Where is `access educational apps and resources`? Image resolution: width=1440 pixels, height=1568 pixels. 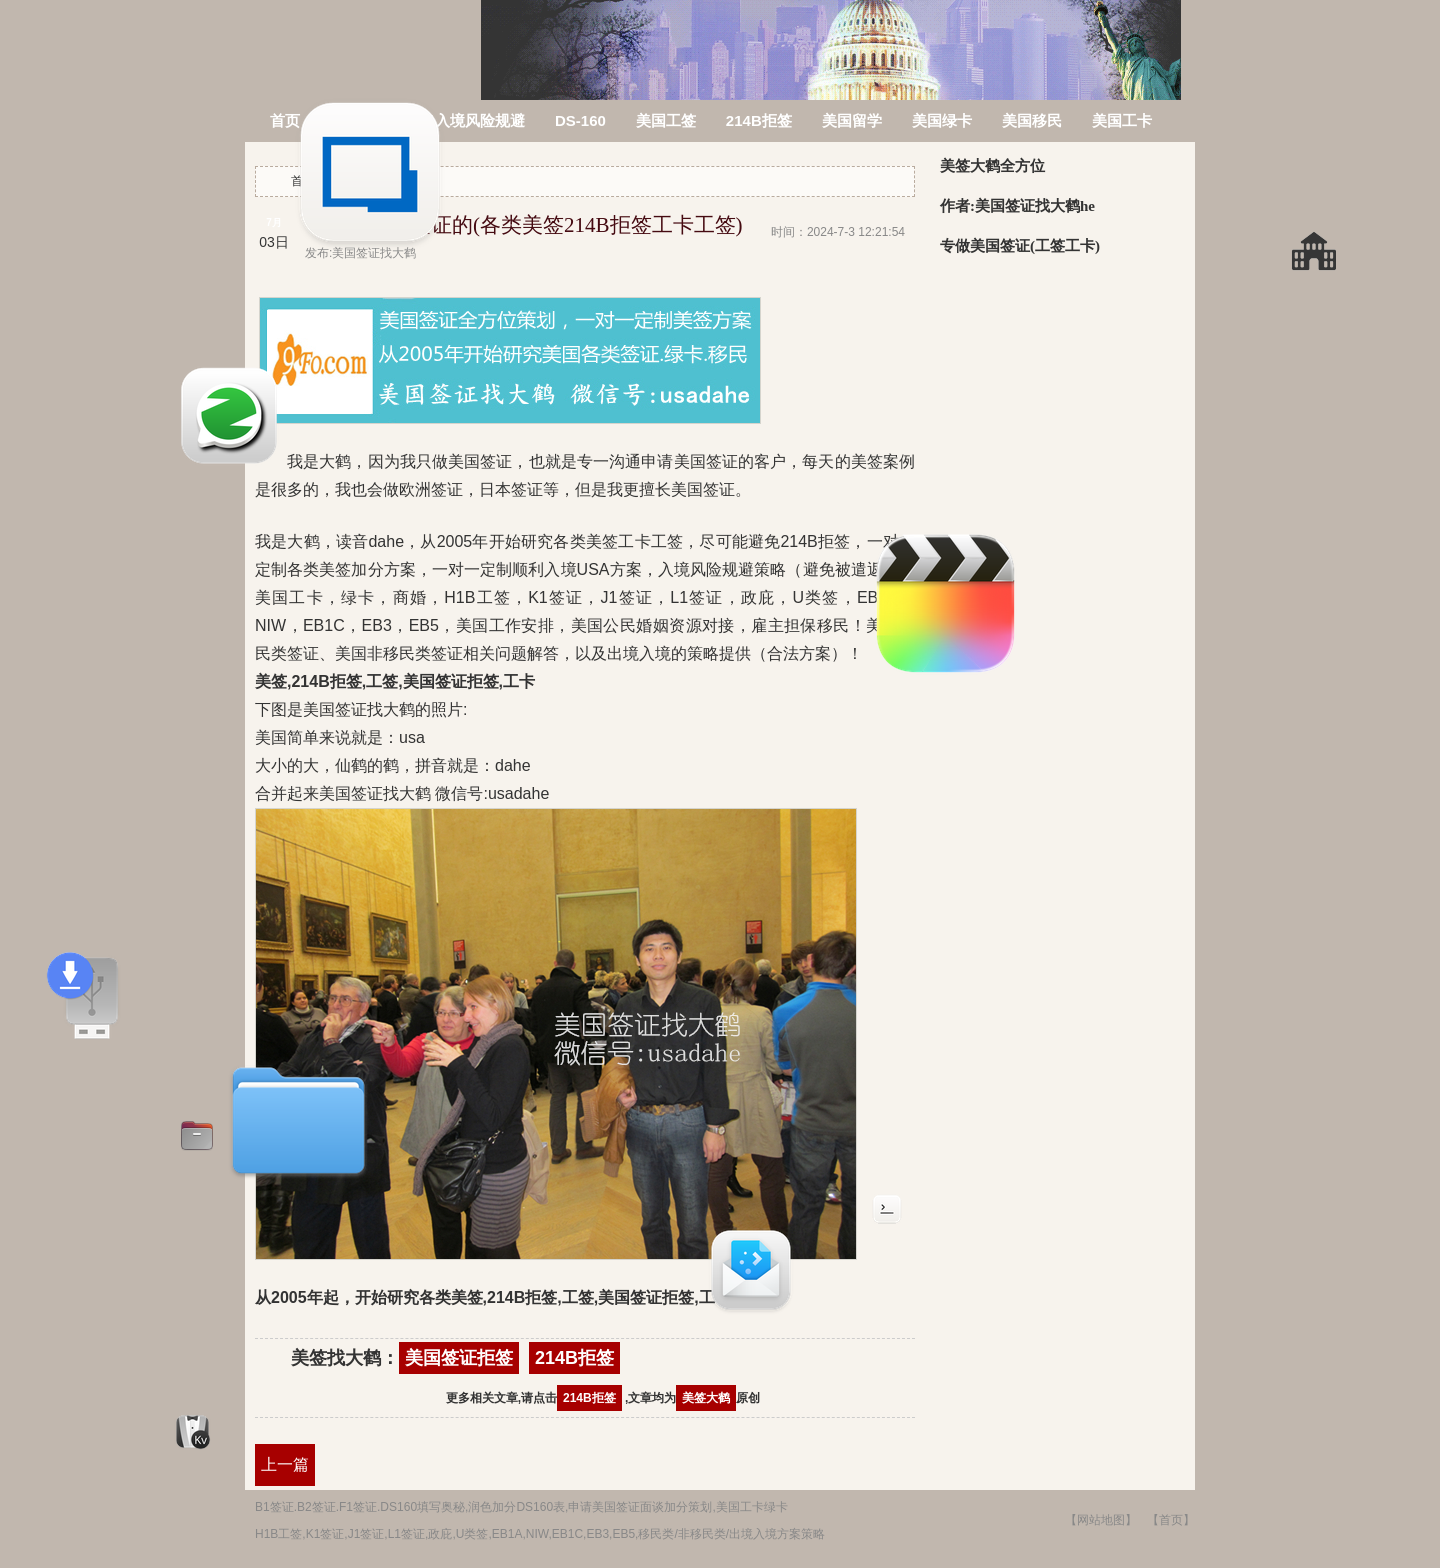
access educational apps and resources is located at coordinates (1312, 252).